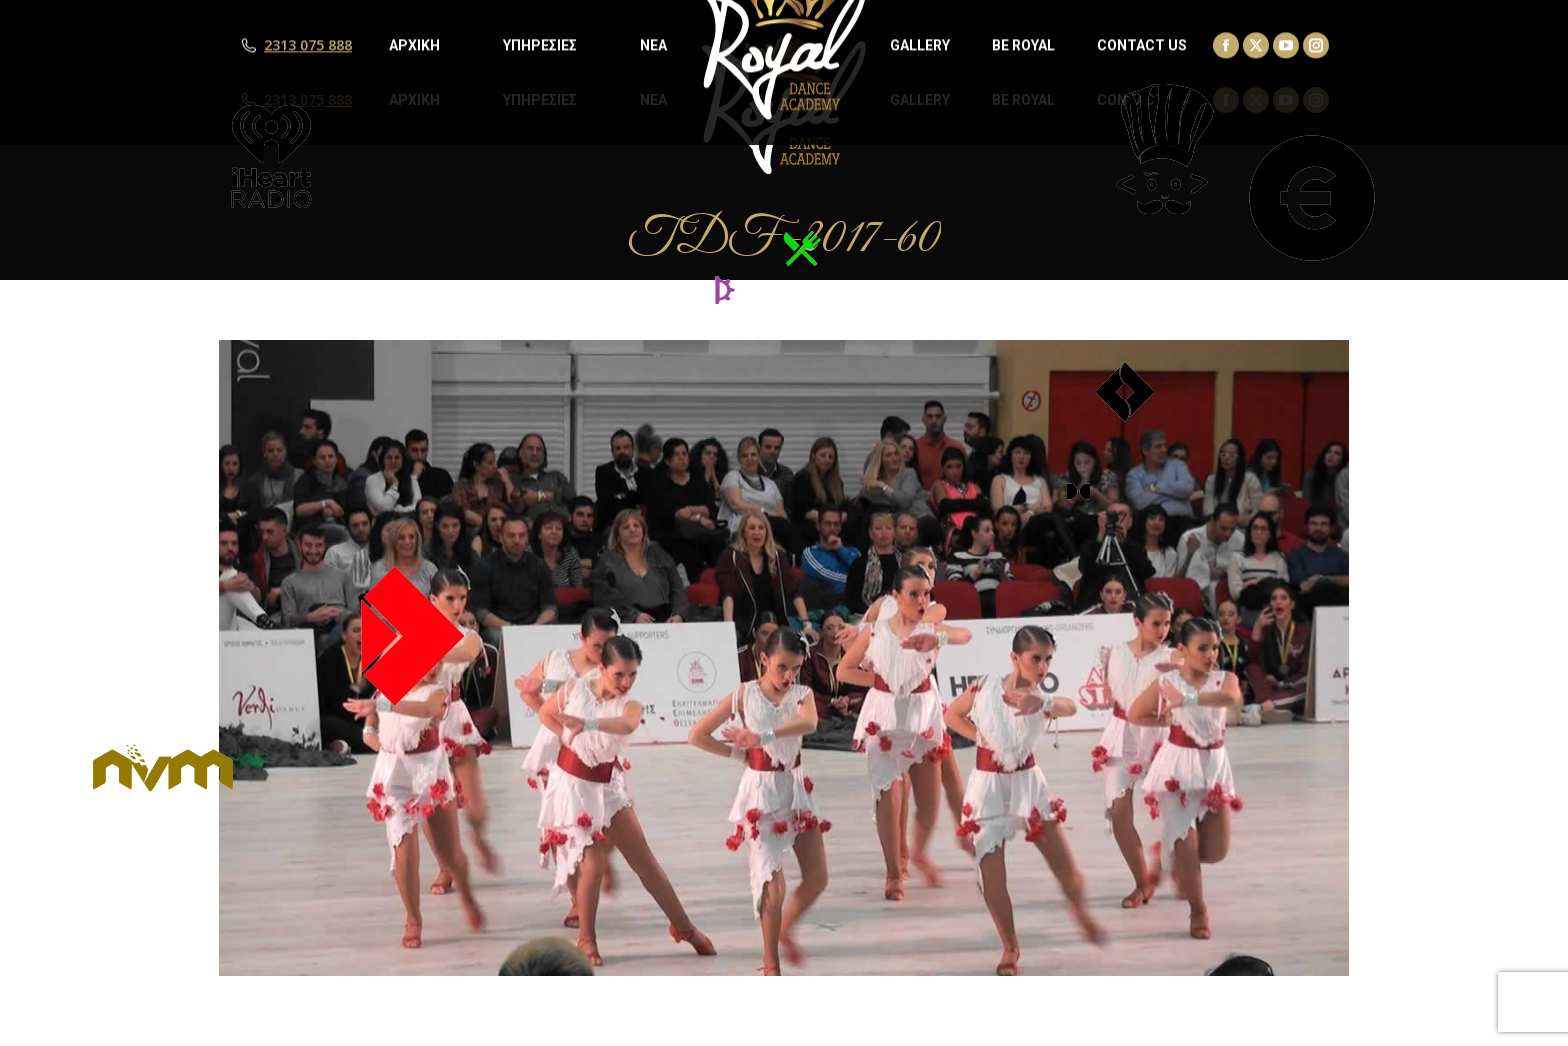 The height and width of the screenshot is (1046, 1568). I want to click on indicates dolby audio or surround sound support, so click(1078, 491).